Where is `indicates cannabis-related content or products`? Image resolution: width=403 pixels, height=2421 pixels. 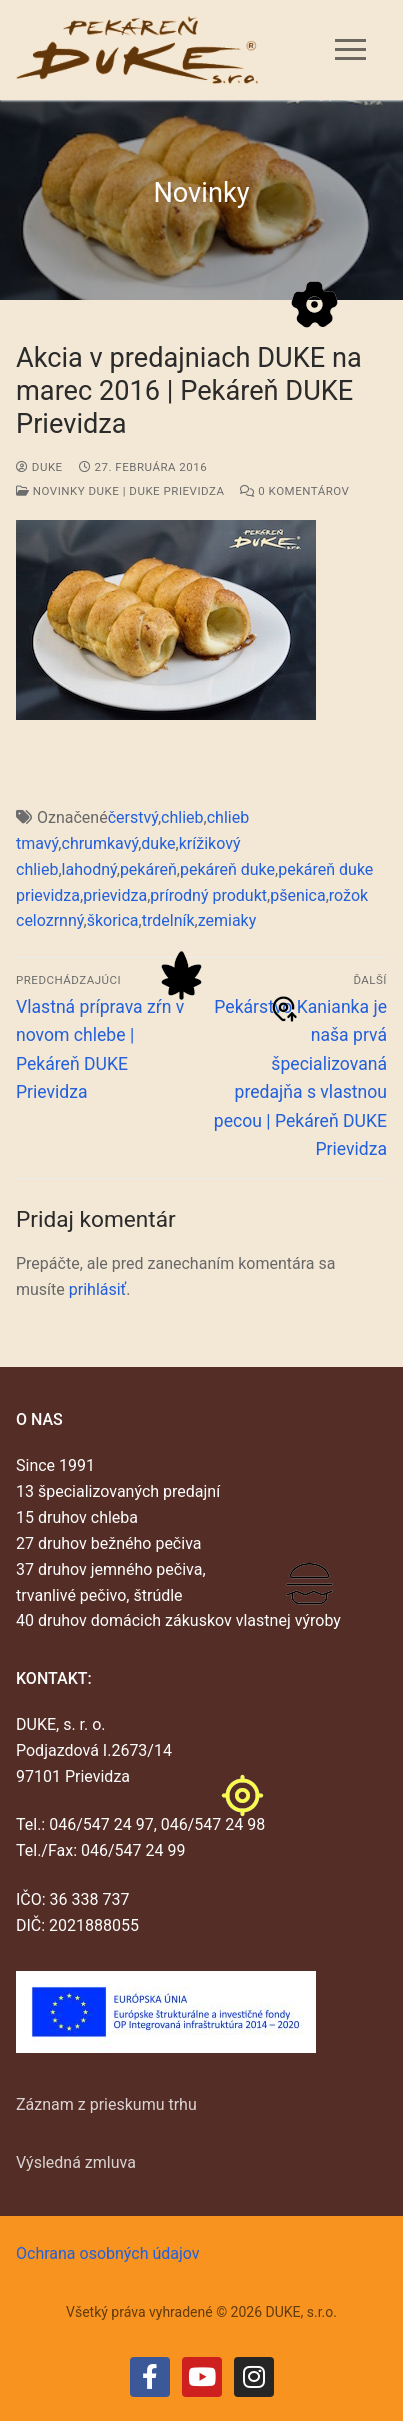
indicates cannabis-related content or products is located at coordinates (181, 975).